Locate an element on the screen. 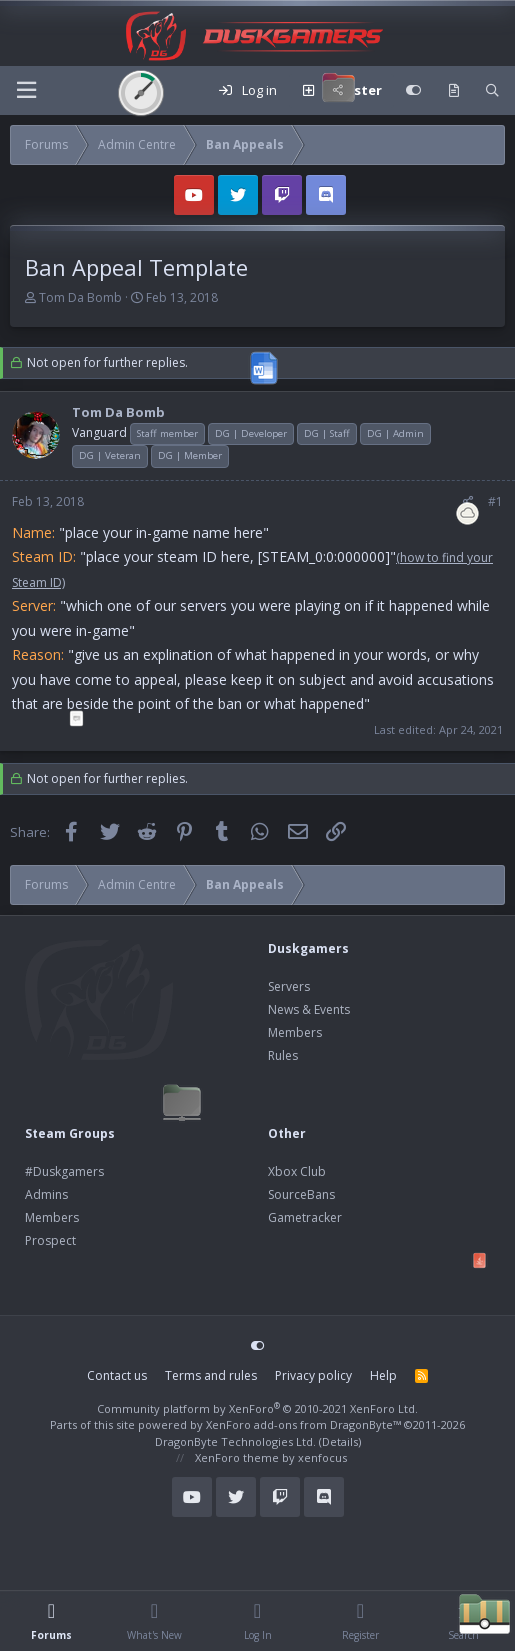  folder containing pokémon safari ball themed content is located at coordinates (484, 1615).